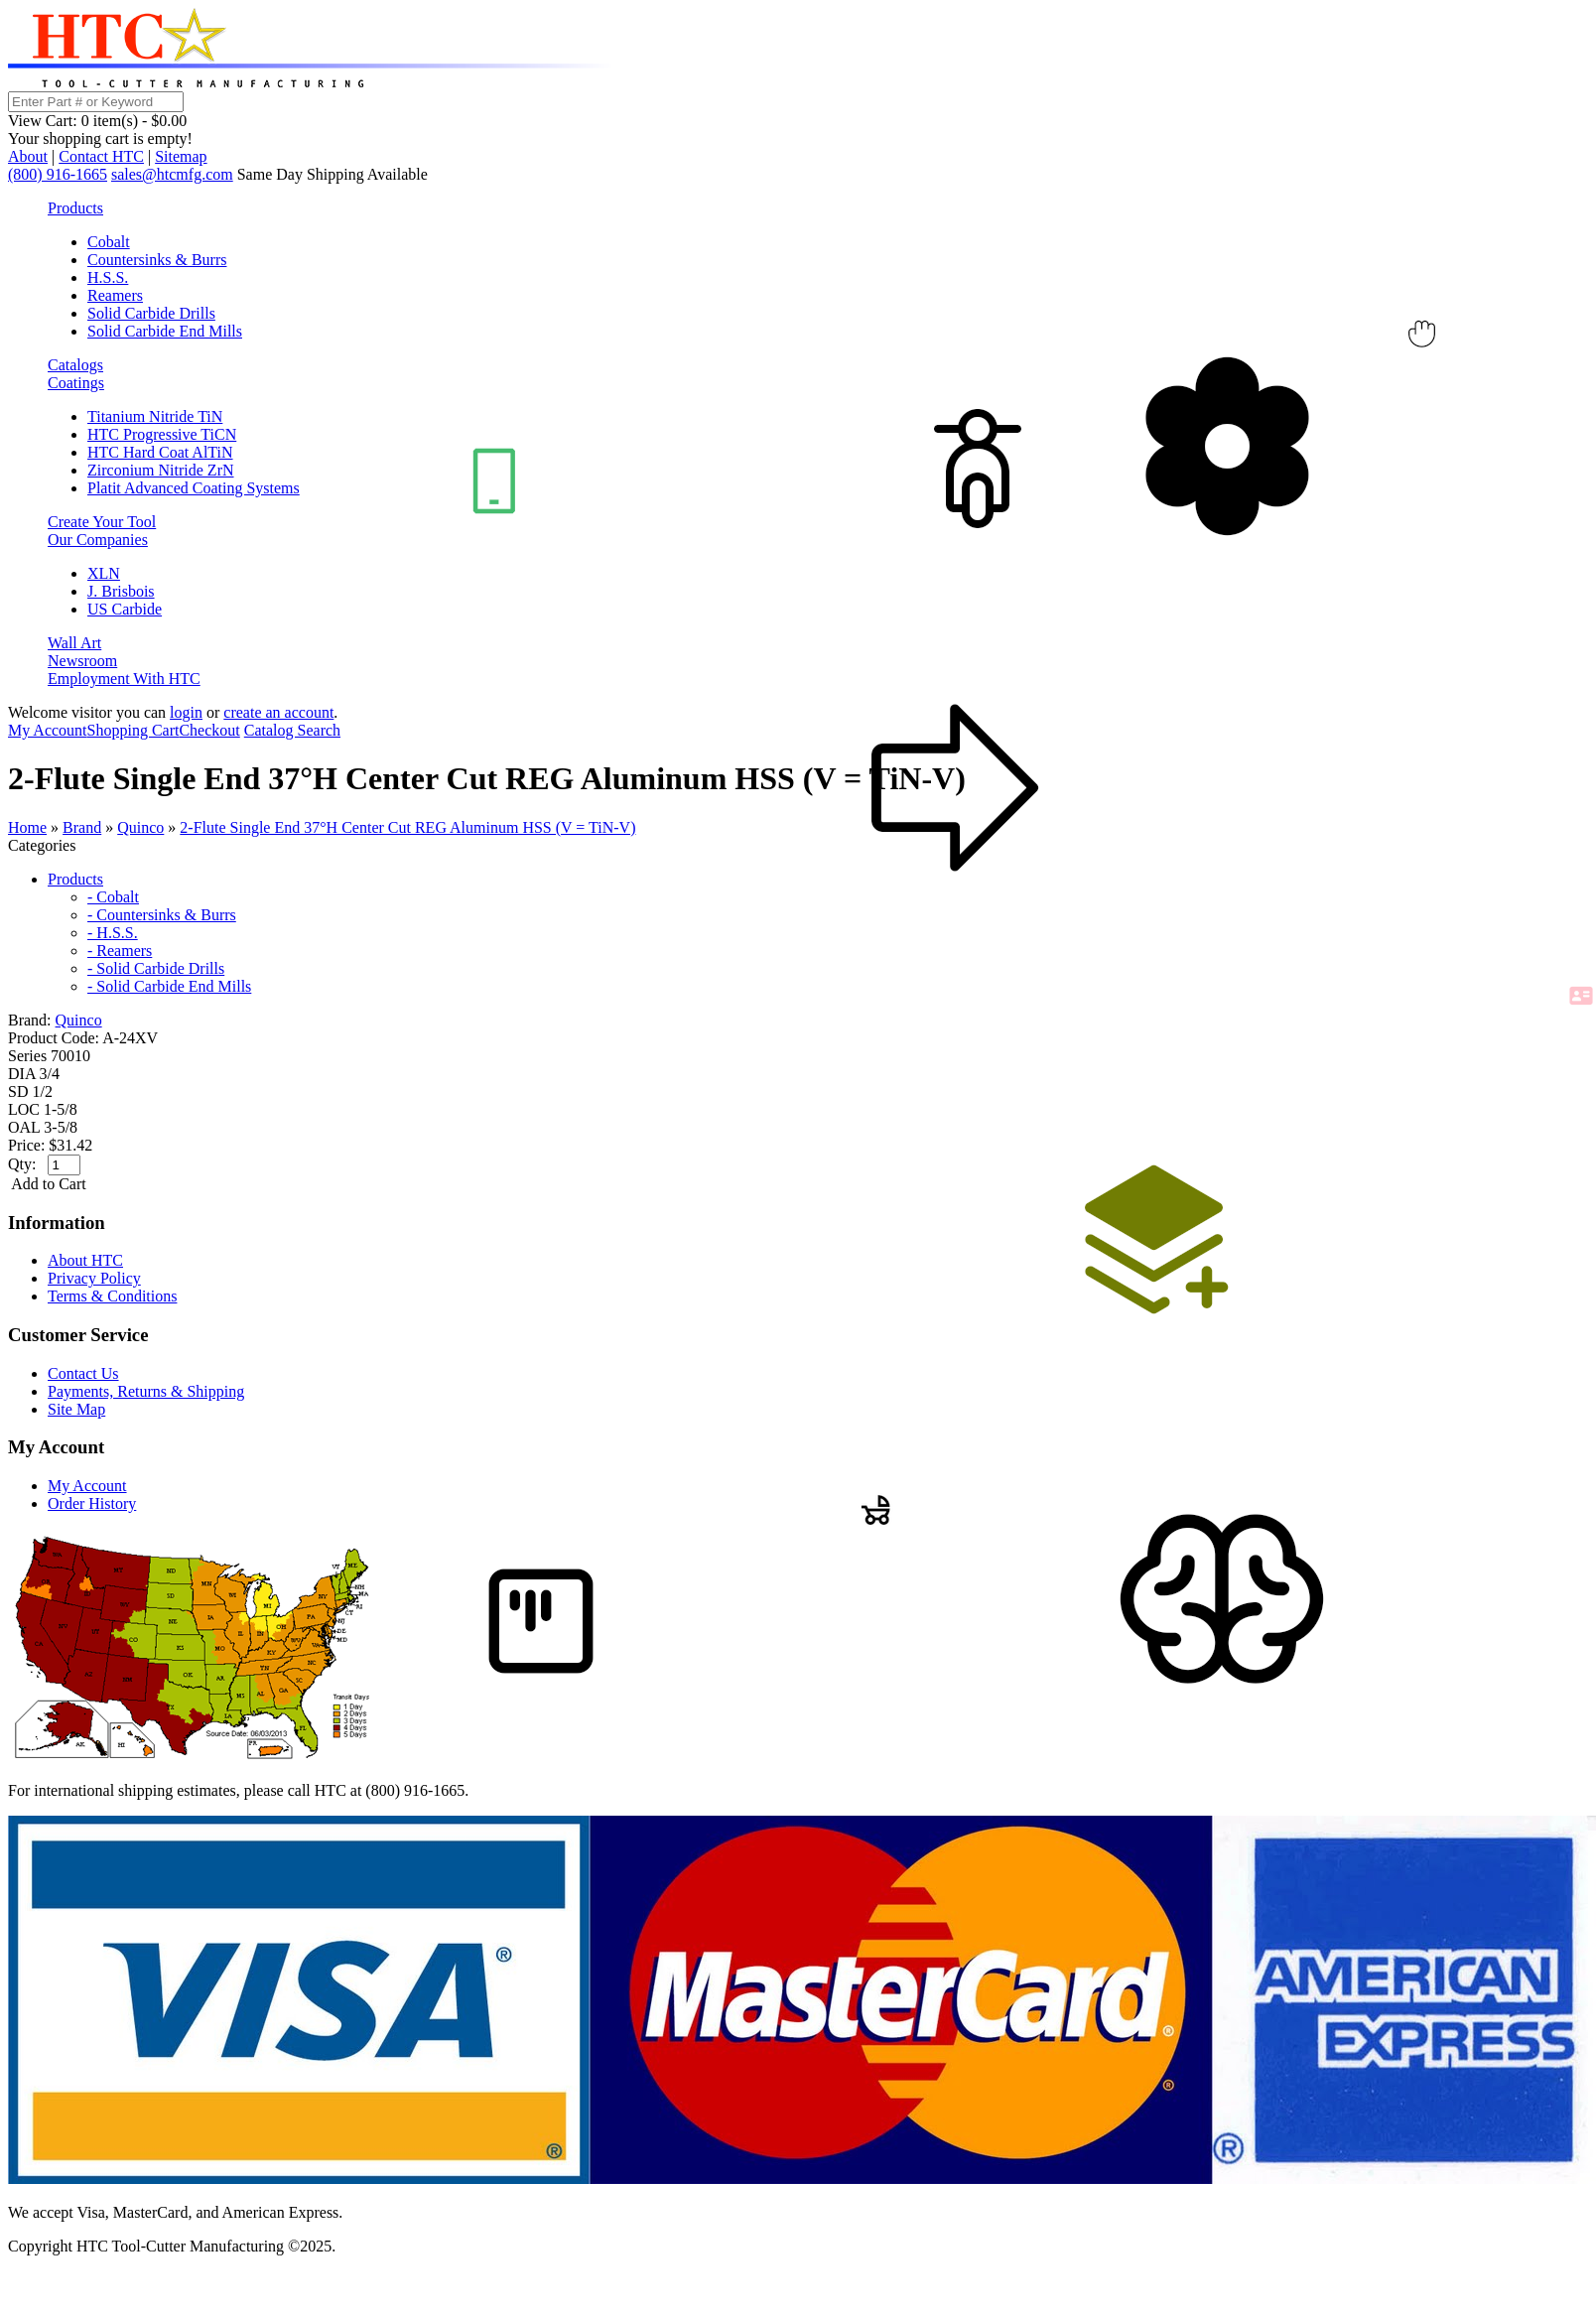 The height and width of the screenshot is (2318, 1596). Describe the element at coordinates (1421, 330) in the screenshot. I see `drag to reposition an element` at that location.